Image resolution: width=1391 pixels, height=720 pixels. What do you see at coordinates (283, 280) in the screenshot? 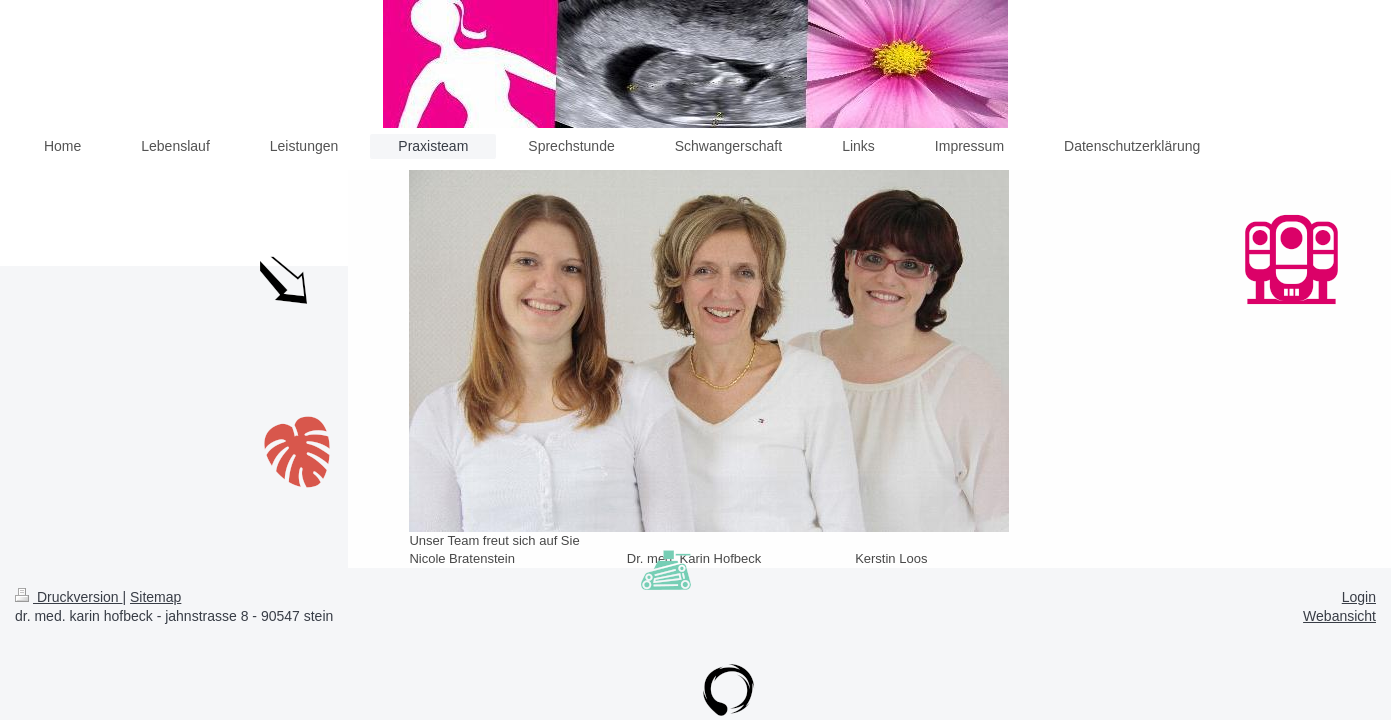
I see `move object to bottom-right corner` at bounding box center [283, 280].